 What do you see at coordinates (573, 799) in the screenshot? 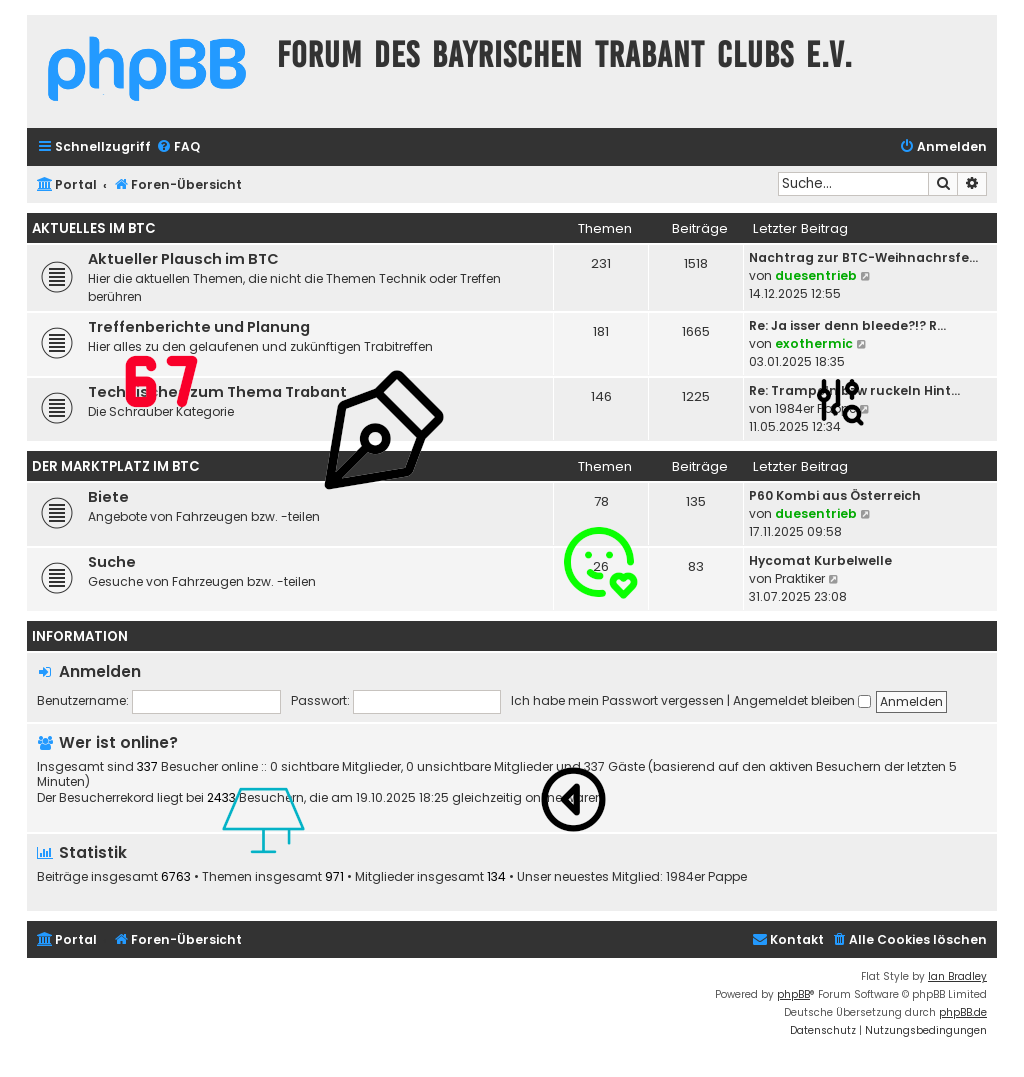
I see `go back to the previous screen` at bounding box center [573, 799].